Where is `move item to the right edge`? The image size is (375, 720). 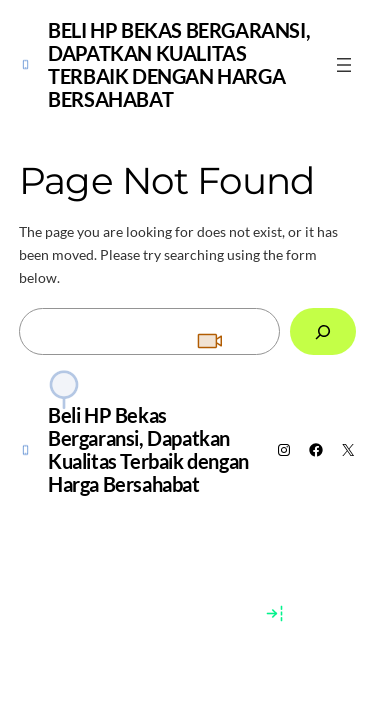
move item to the right edge is located at coordinates (274, 613).